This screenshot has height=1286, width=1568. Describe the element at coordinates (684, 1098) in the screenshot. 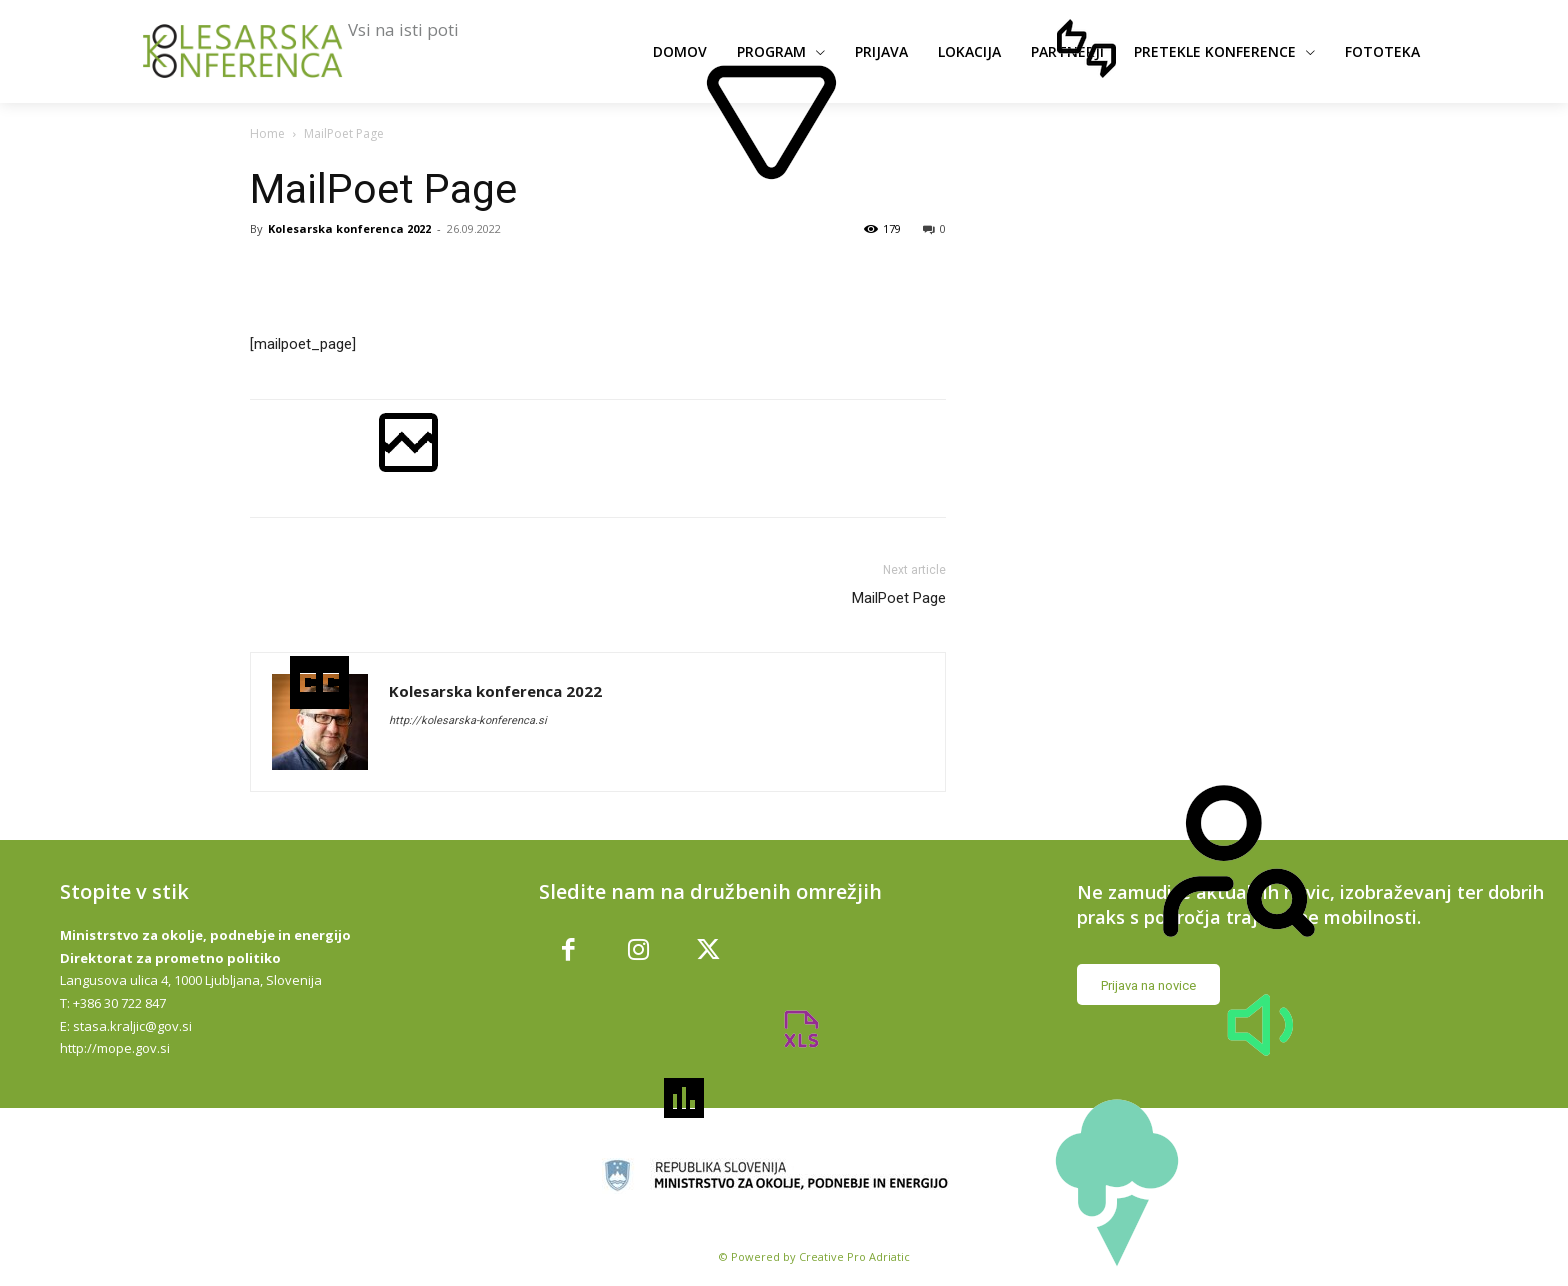

I see `view analytics or performance reports` at that location.